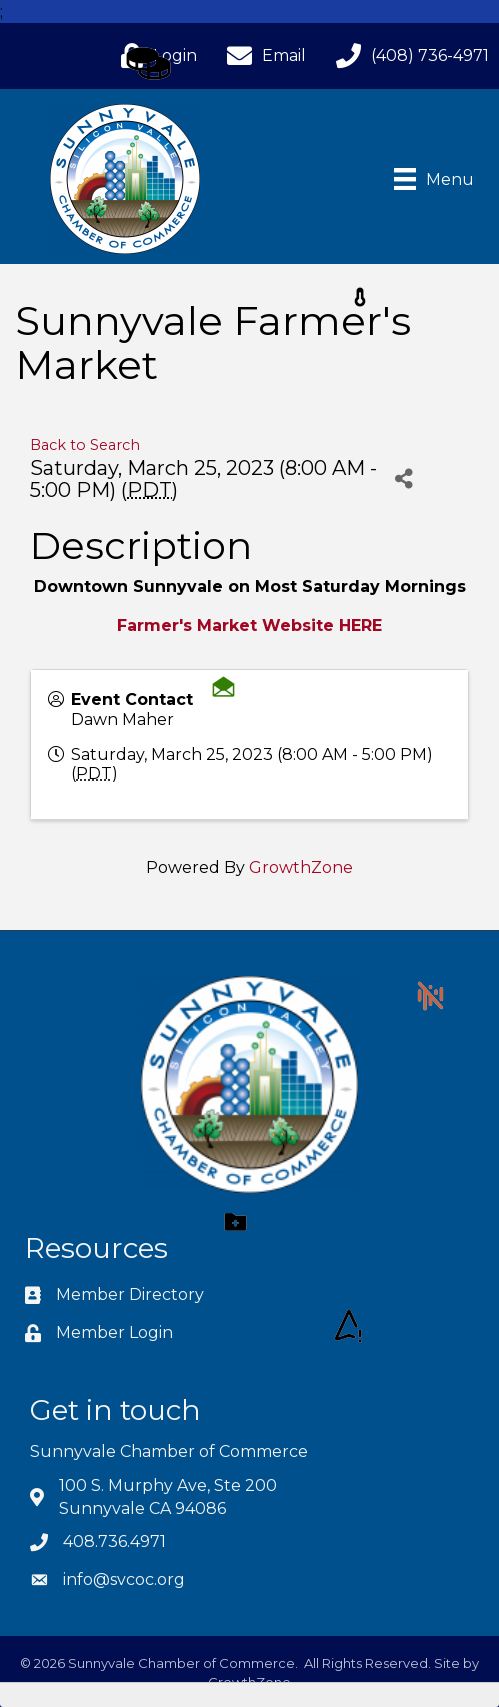  I want to click on indicates high temperature reading, so click(360, 297).